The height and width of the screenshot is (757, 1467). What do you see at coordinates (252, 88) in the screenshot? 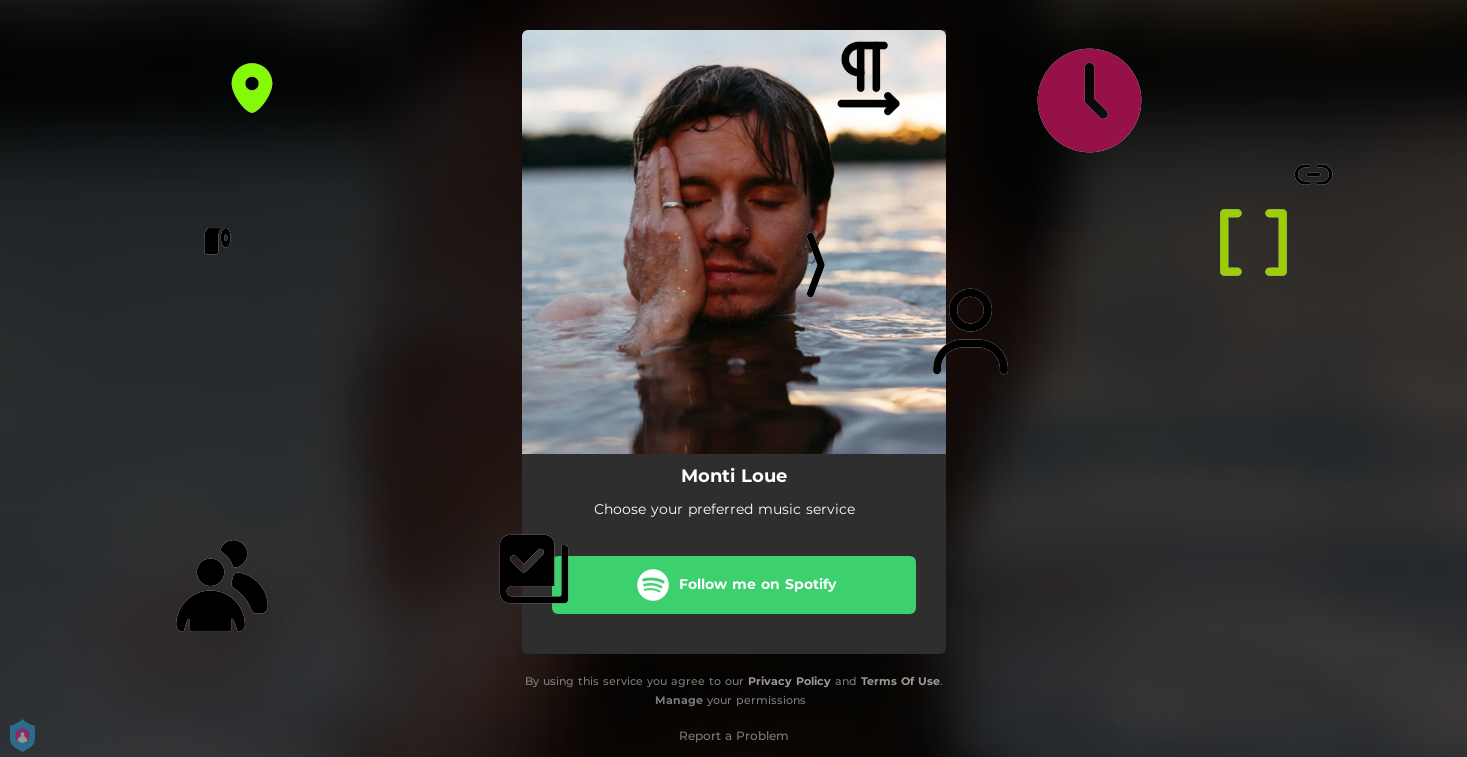
I see `view or share your current location` at bounding box center [252, 88].